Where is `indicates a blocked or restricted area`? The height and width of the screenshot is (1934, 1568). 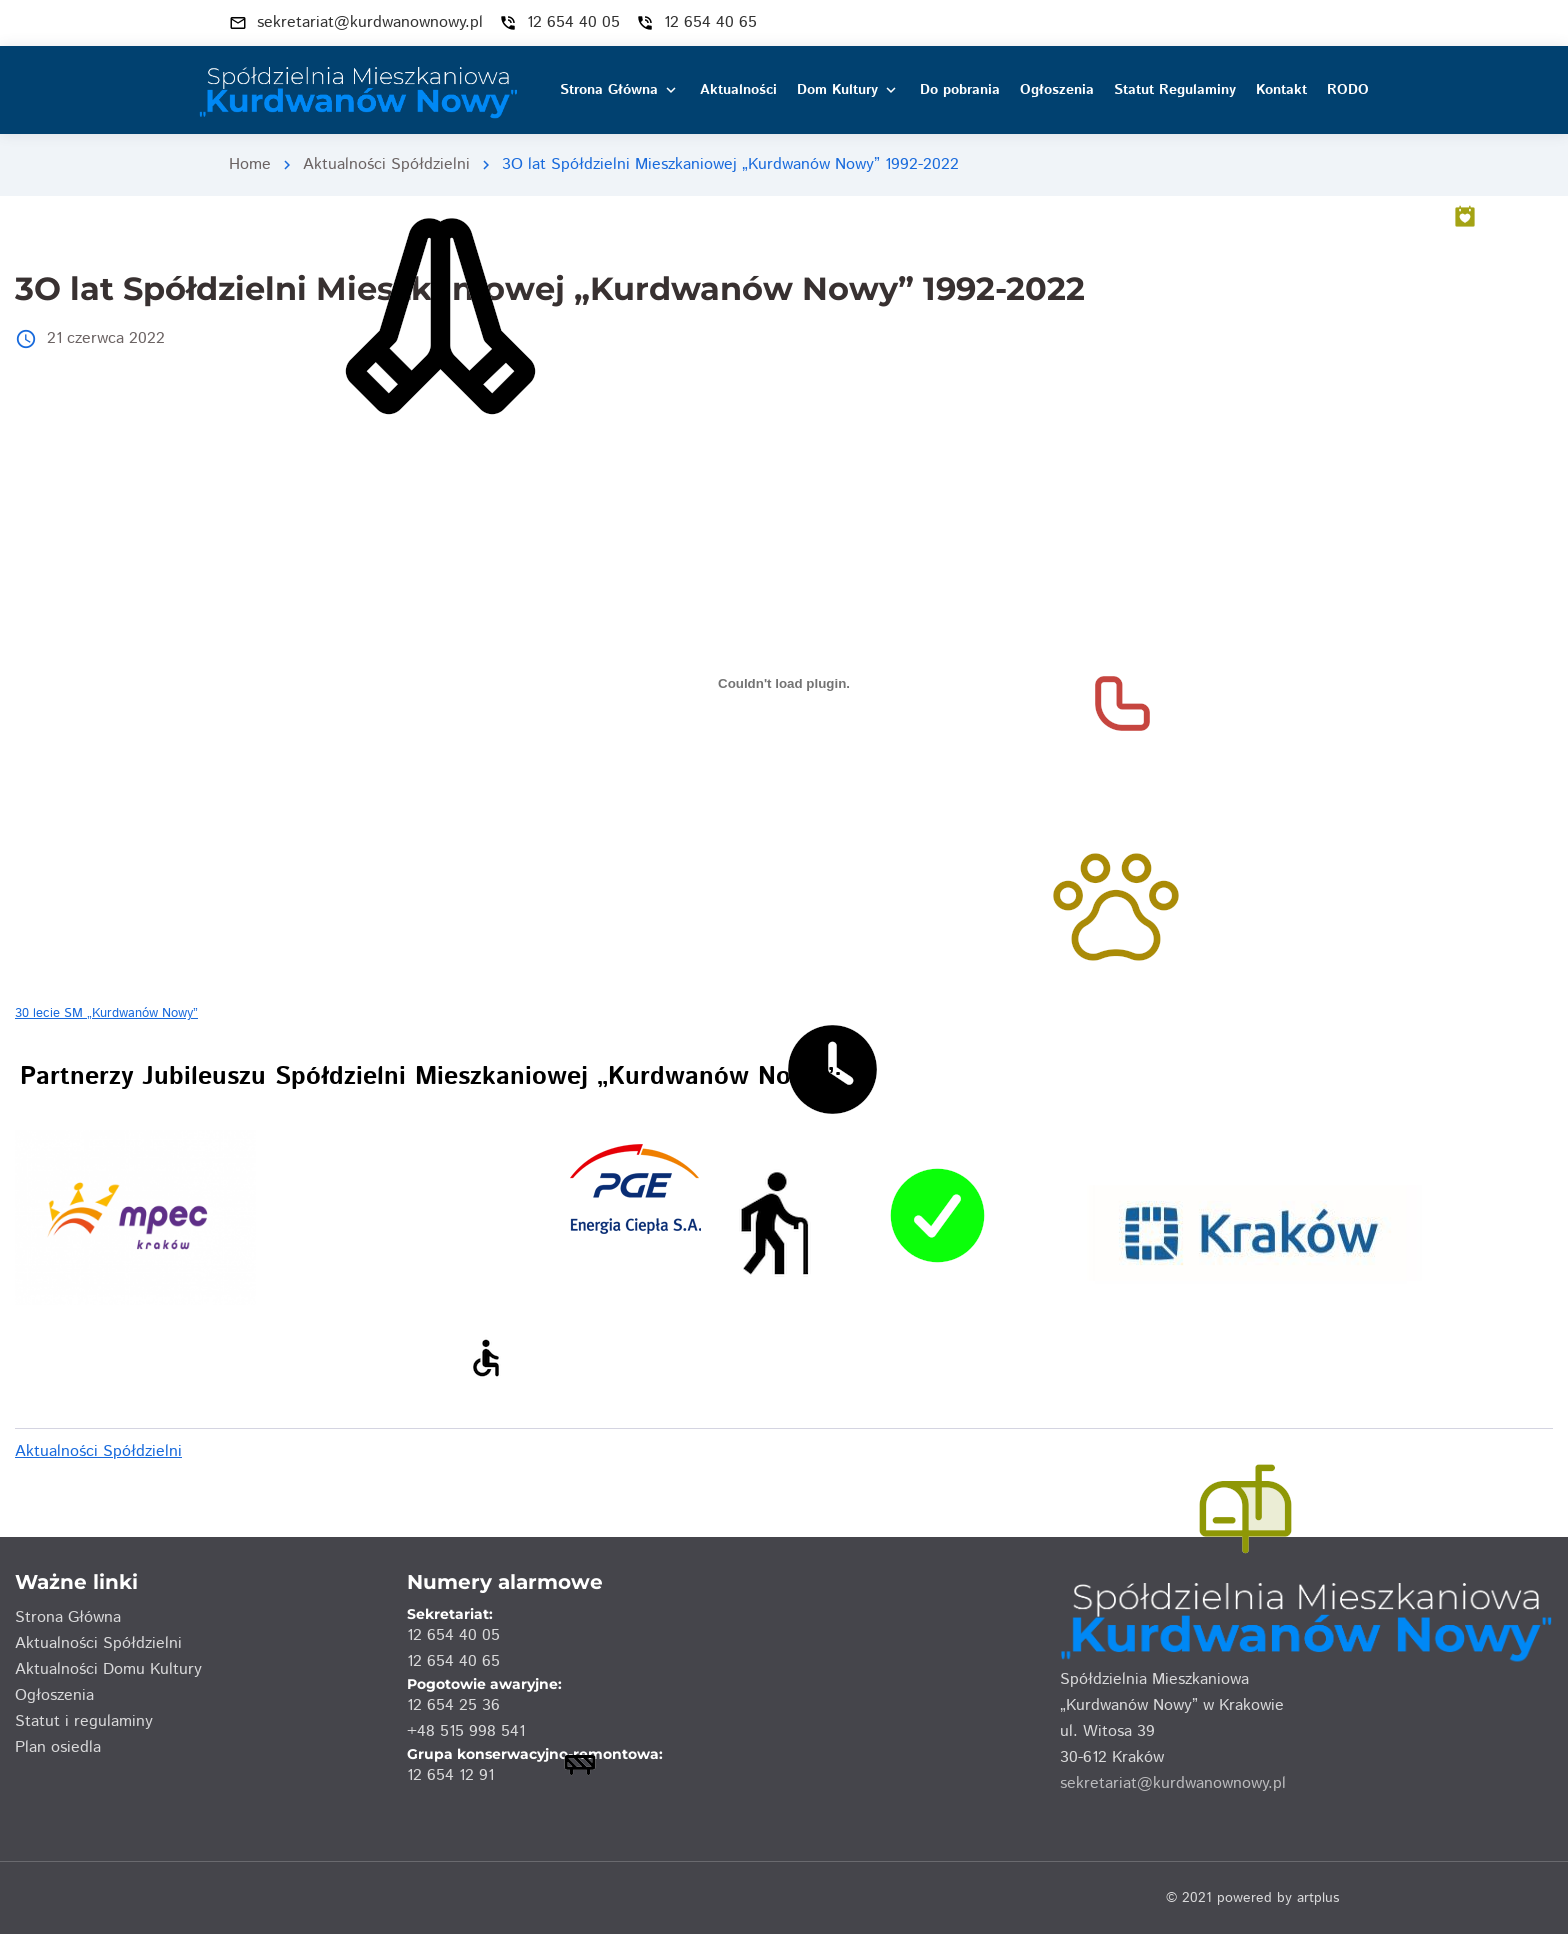
indicates a blocked or restricted area is located at coordinates (580, 1764).